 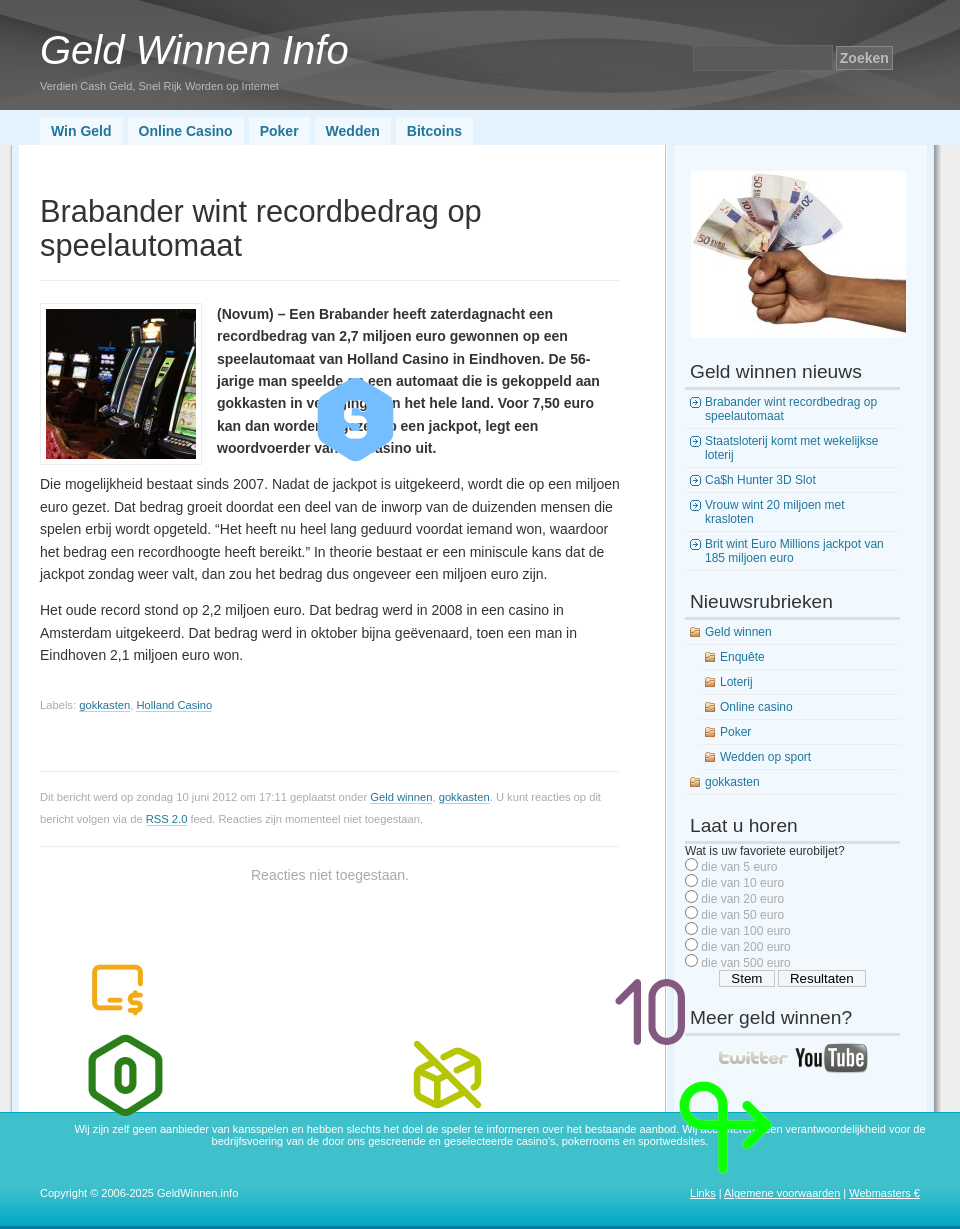 I want to click on indicates zero items or empty count, so click(x=125, y=1075).